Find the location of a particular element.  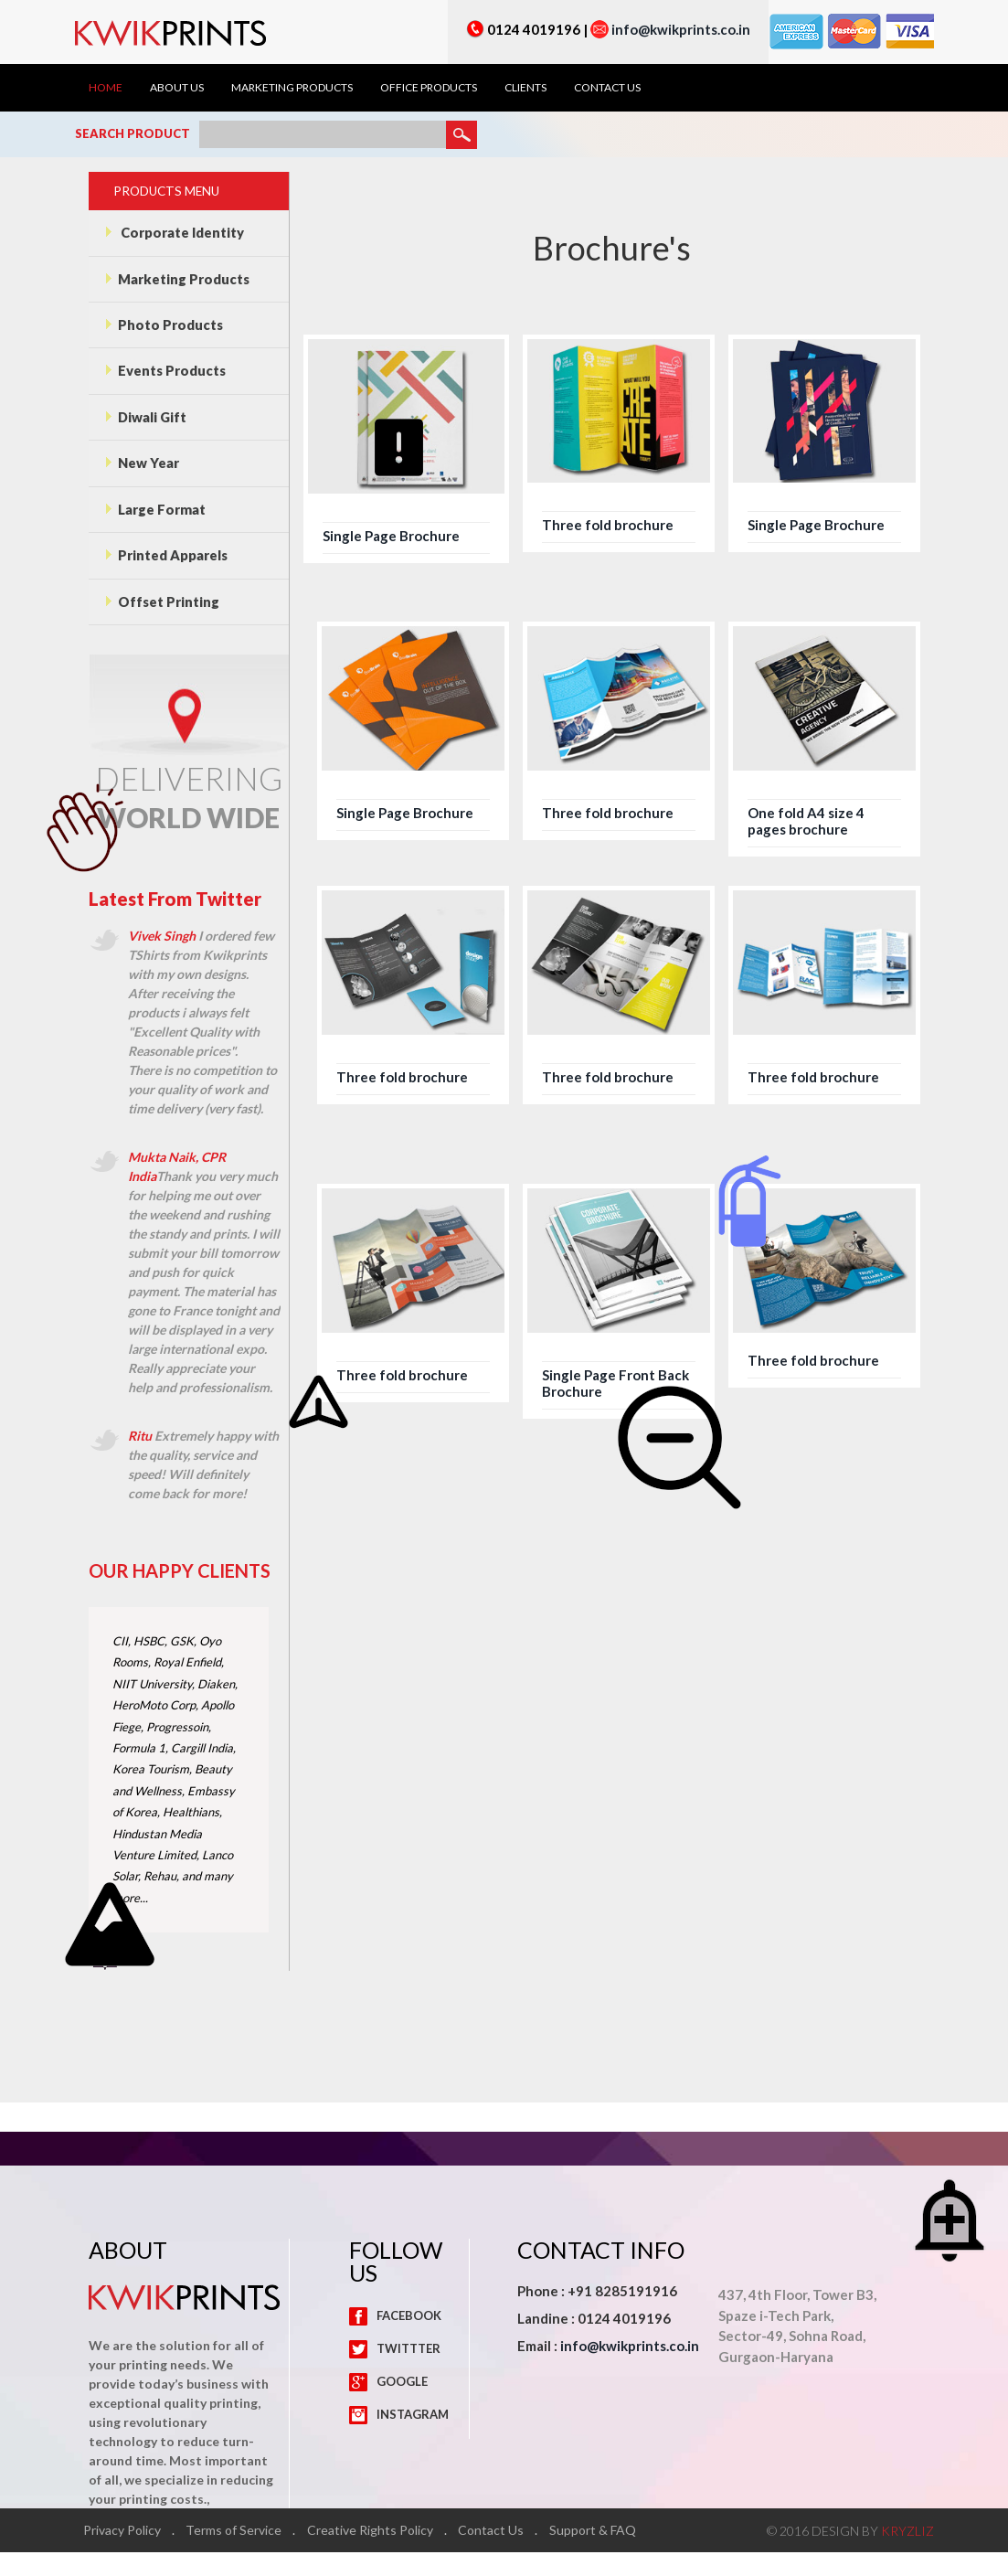

indicates a warning or alert requiring attention is located at coordinates (398, 447).